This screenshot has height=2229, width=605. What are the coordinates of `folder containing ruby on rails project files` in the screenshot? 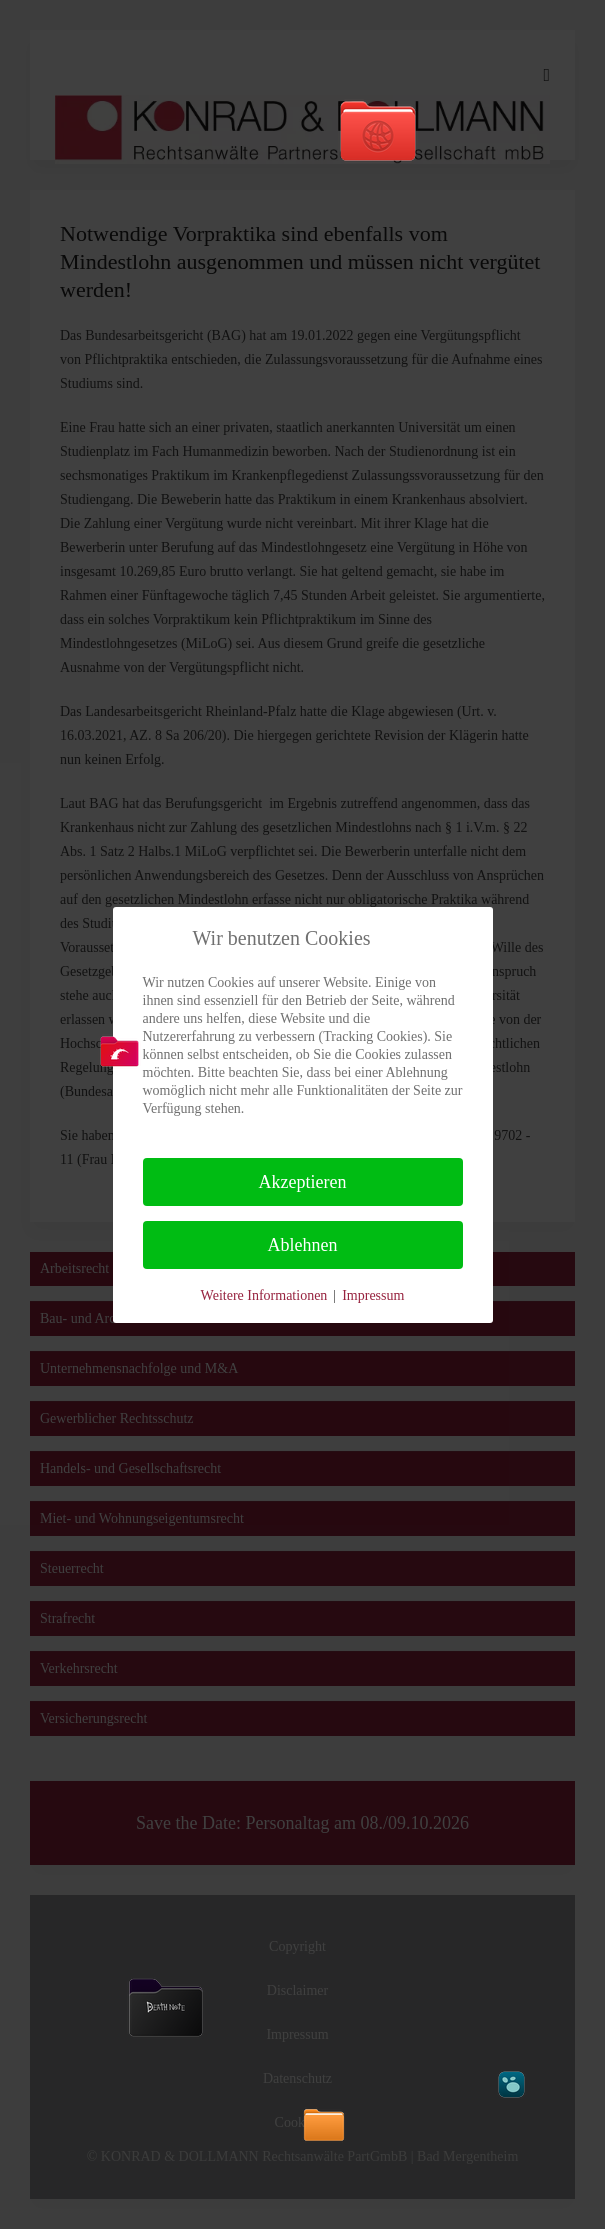 It's located at (119, 1052).